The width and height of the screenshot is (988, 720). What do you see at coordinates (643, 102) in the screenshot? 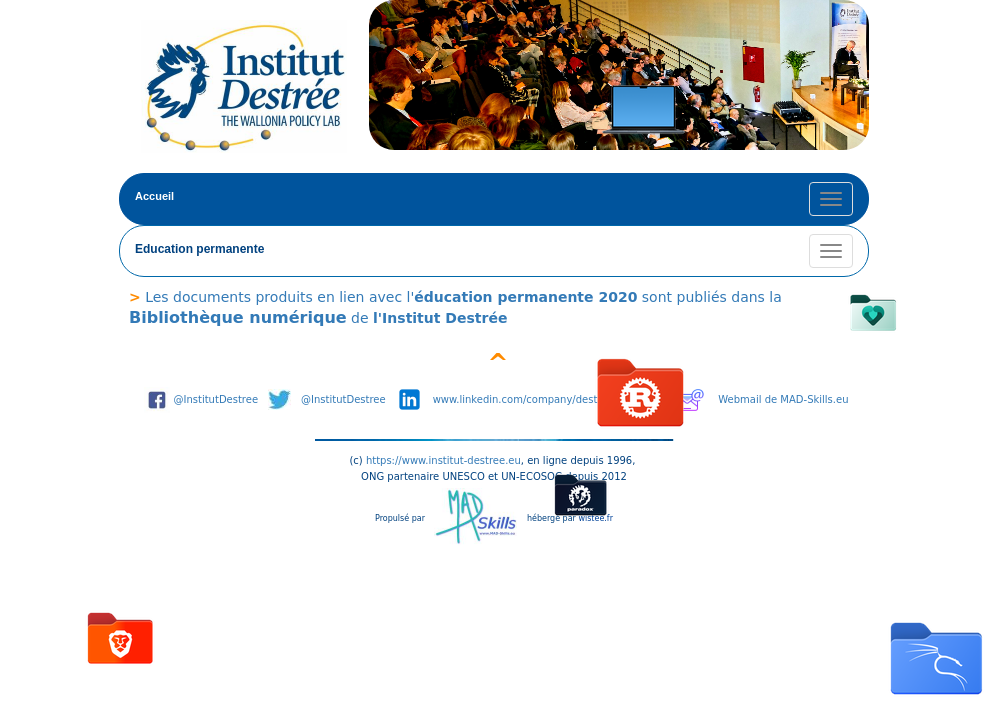
I see `indicates this macbook air in system settings` at bounding box center [643, 102].